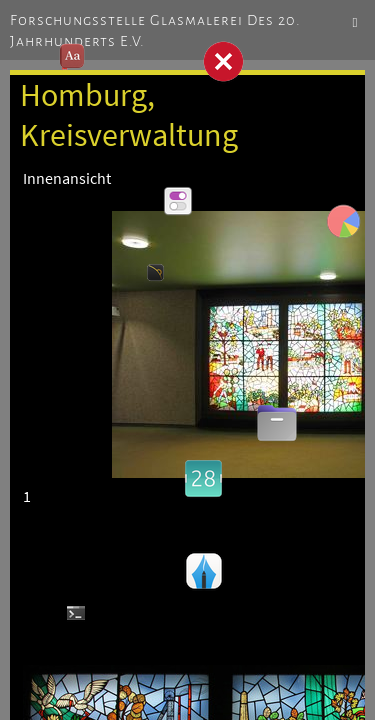  What do you see at coordinates (343, 221) in the screenshot?
I see `open baobab disk usage analyzer` at bounding box center [343, 221].